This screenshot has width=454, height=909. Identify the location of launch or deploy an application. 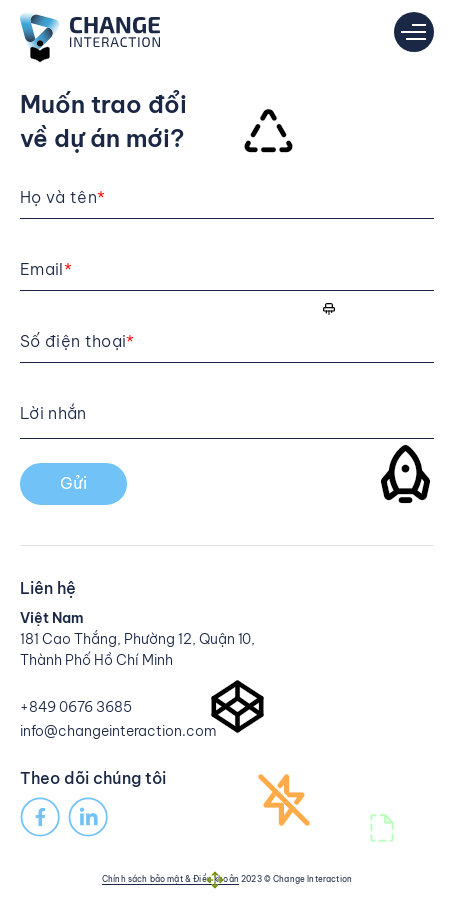
(405, 475).